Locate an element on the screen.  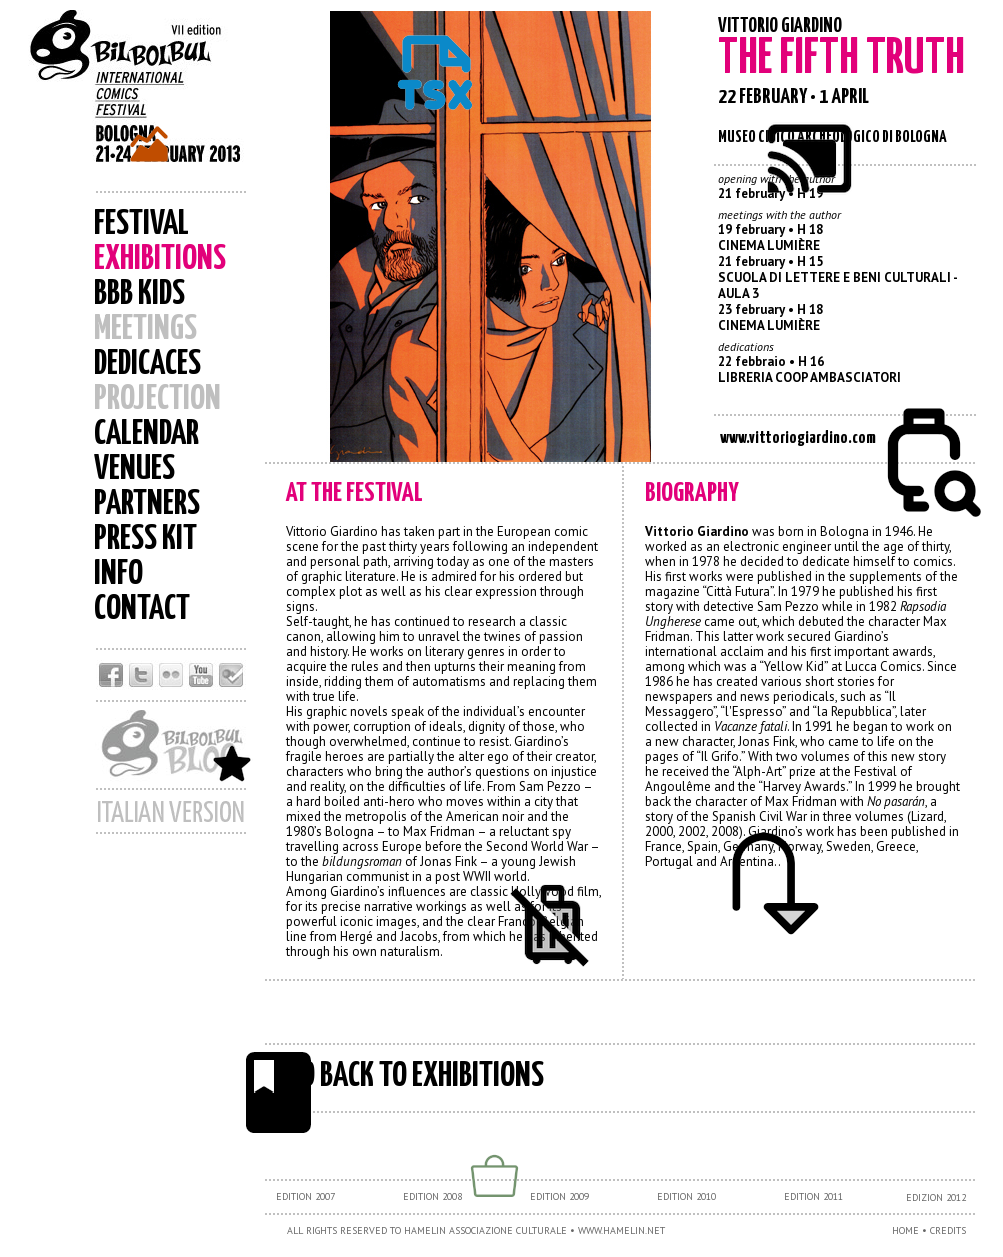
indicates a TypeScript React (.tsx) file is located at coordinates (436, 75).